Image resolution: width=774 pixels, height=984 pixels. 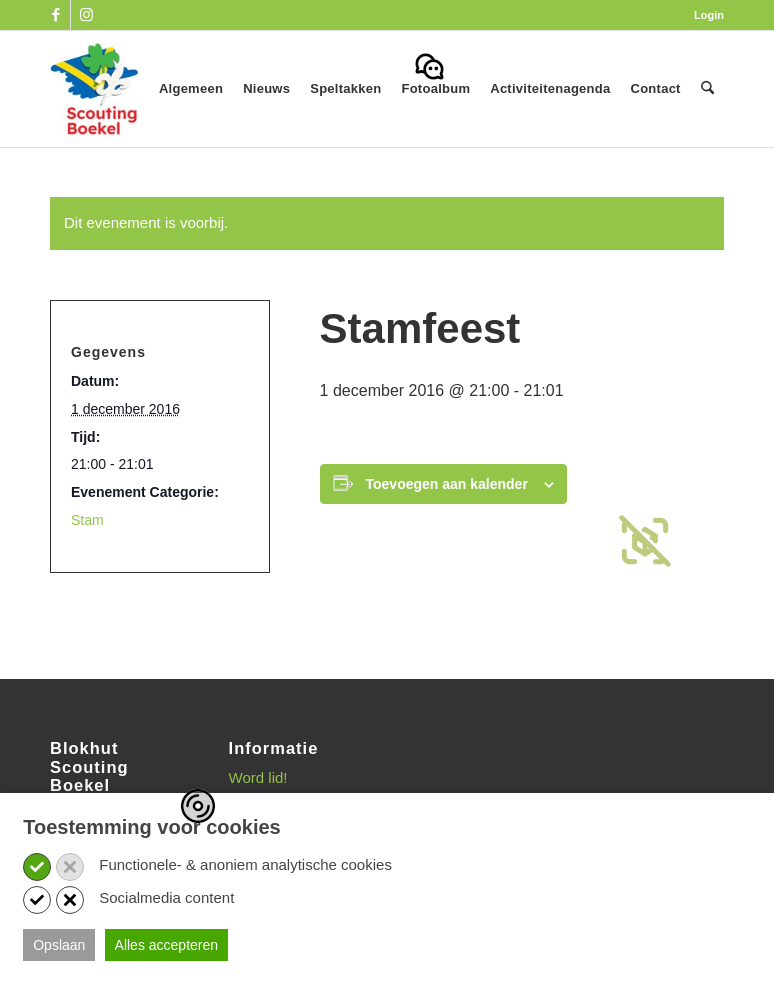 What do you see at coordinates (429, 66) in the screenshot?
I see `open wechat messaging app` at bounding box center [429, 66].